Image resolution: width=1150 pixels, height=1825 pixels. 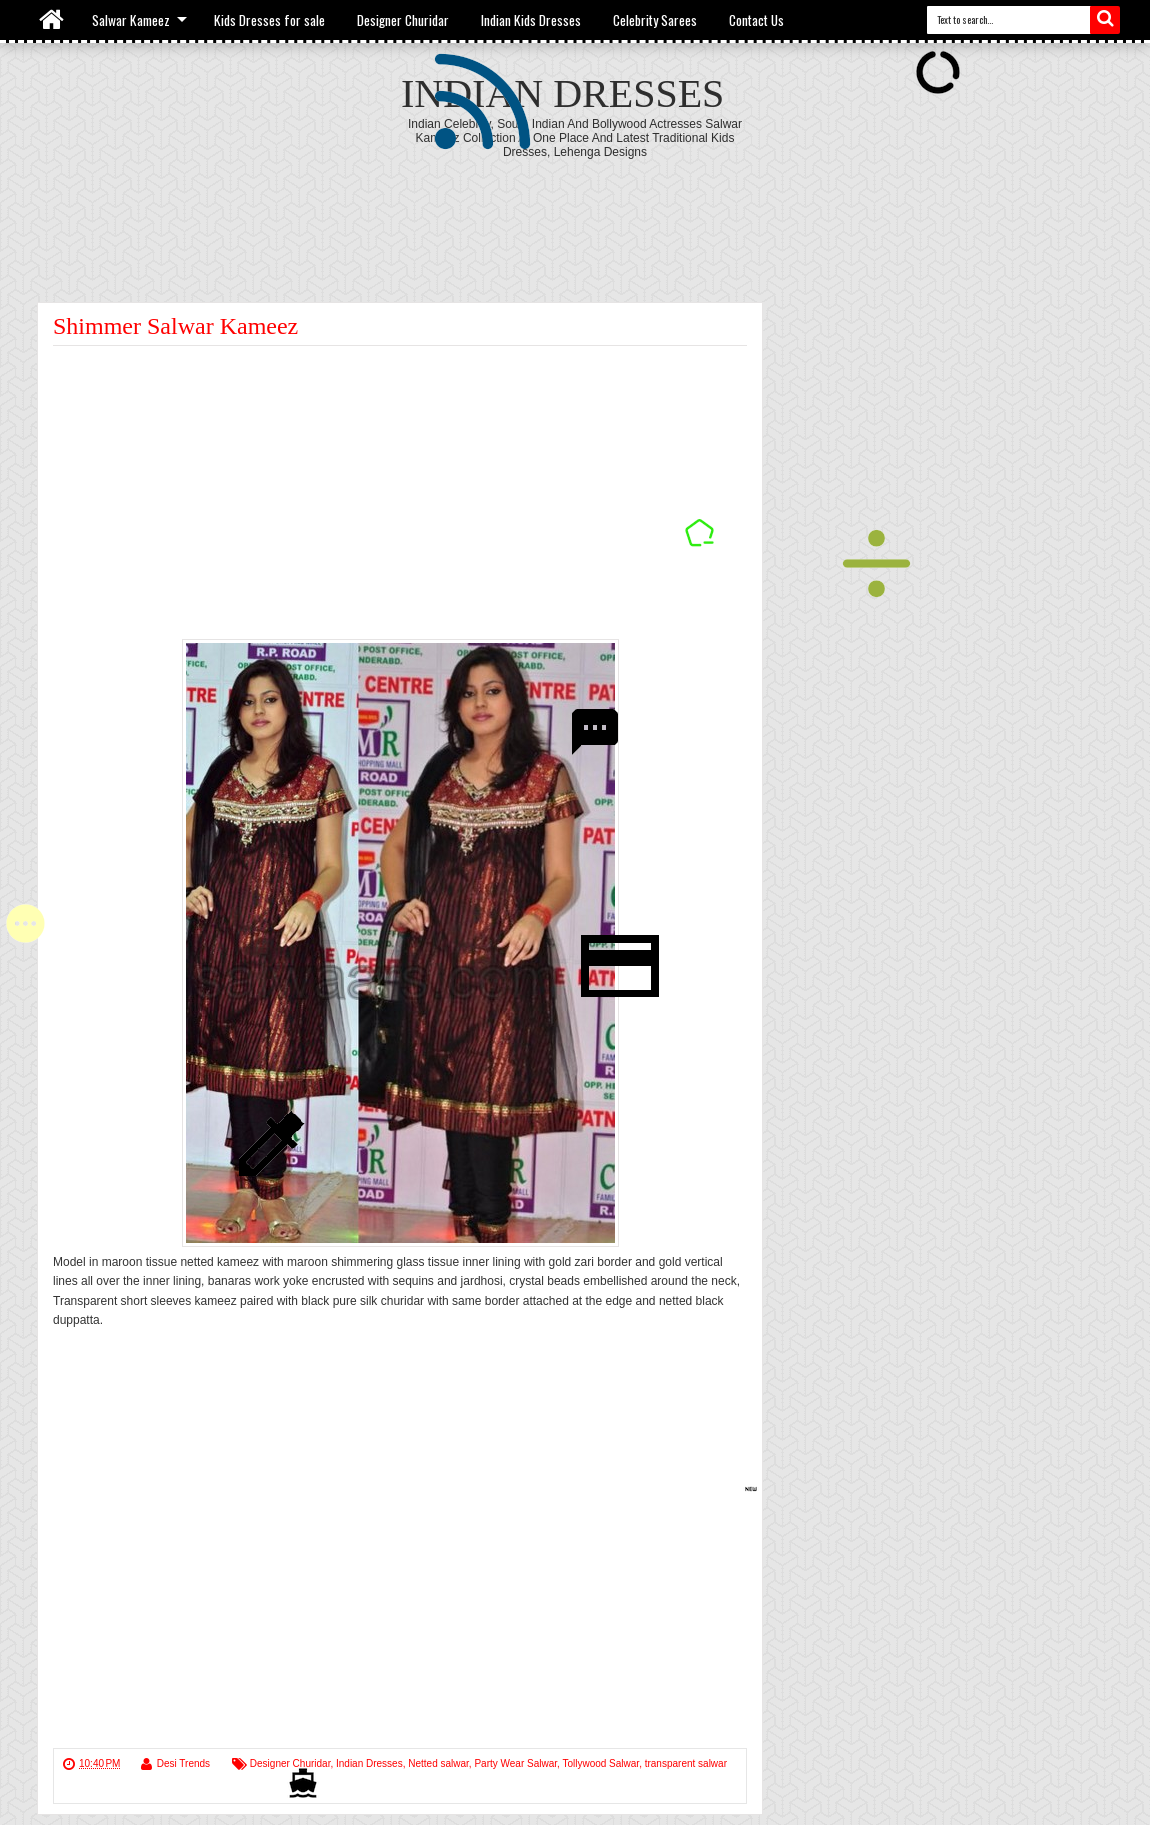 What do you see at coordinates (482, 101) in the screenshot?
I see `subscribe to RSS feed` at bounding box center [482, 101].